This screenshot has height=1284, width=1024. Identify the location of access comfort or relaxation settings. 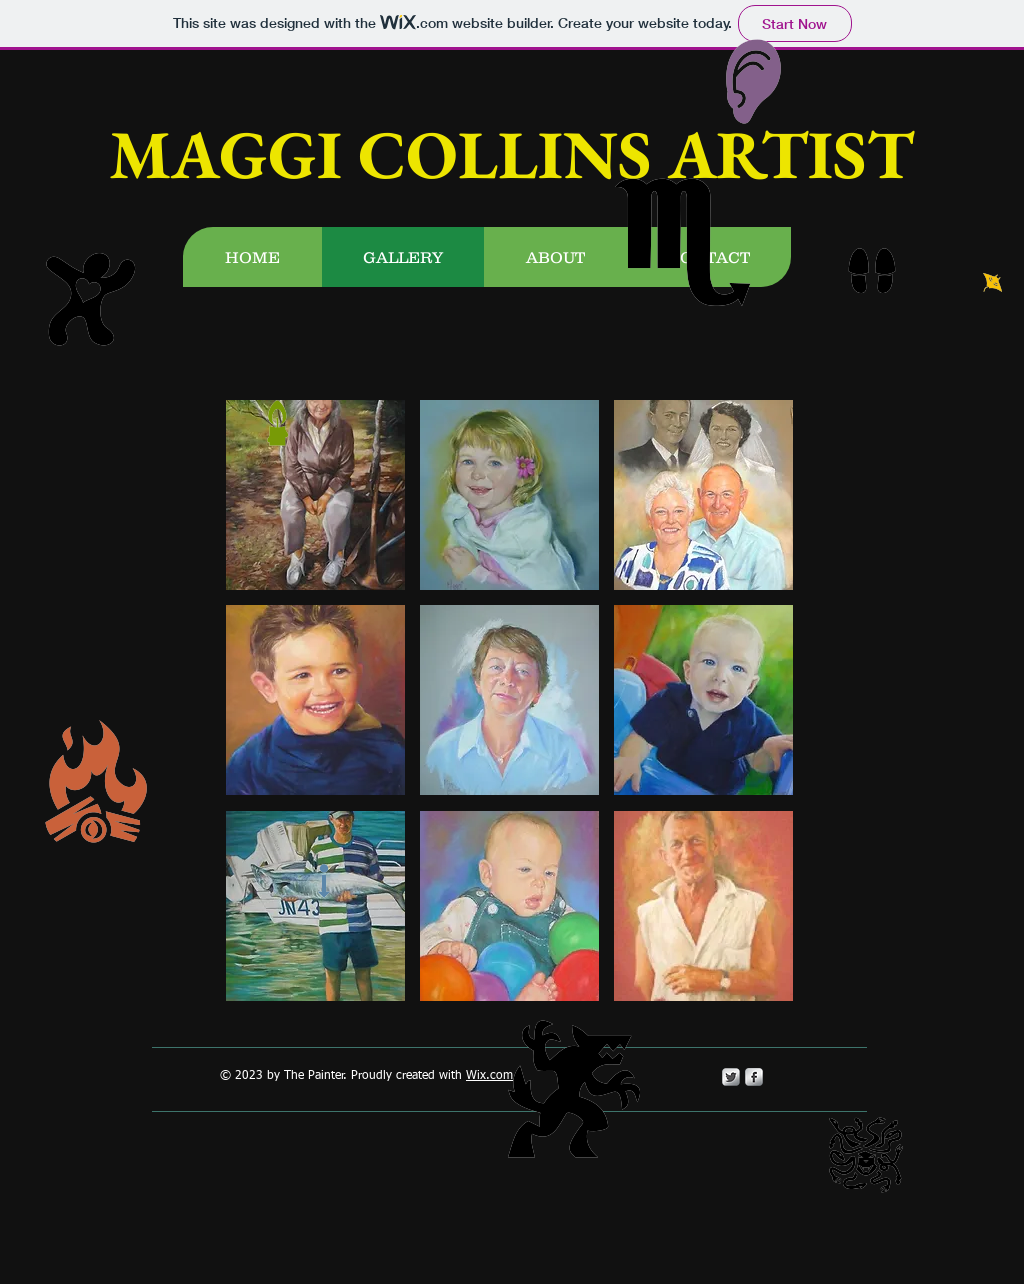
(872, 270).